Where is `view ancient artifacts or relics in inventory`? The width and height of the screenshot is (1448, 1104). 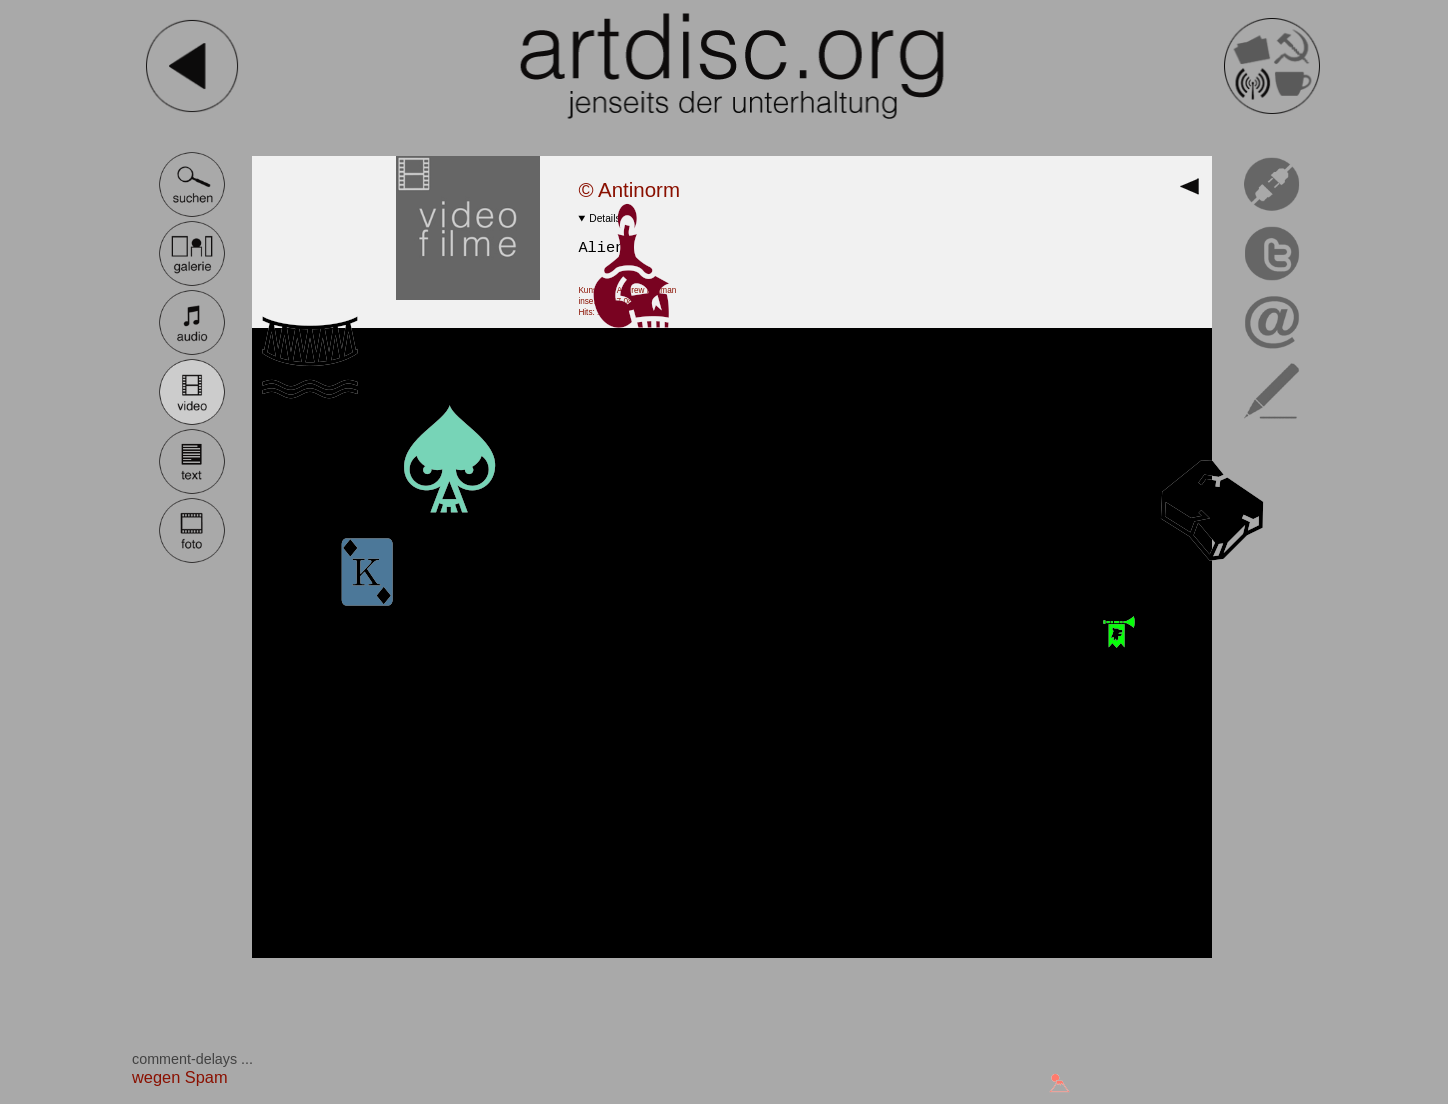 view ancient artifacts or relics in inventory is located at coordinates (1212, 510).